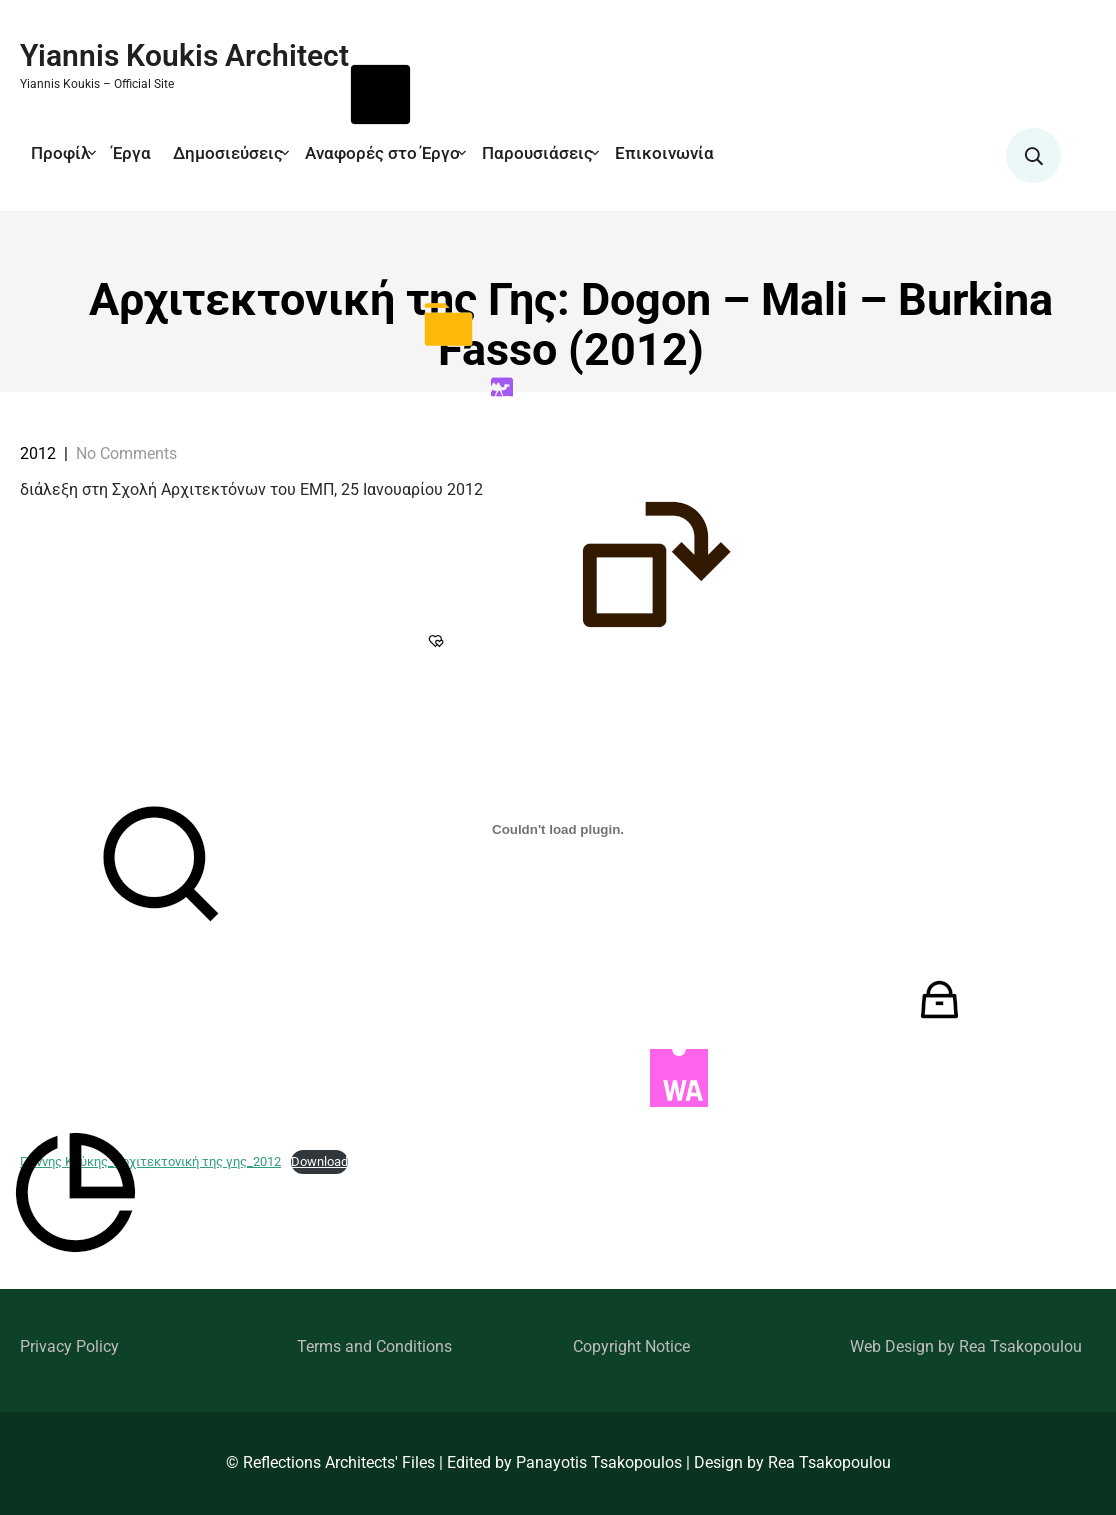 This screenshot has height=1515, width=1116. I want to click on open folder to view files, so click(448, 324).